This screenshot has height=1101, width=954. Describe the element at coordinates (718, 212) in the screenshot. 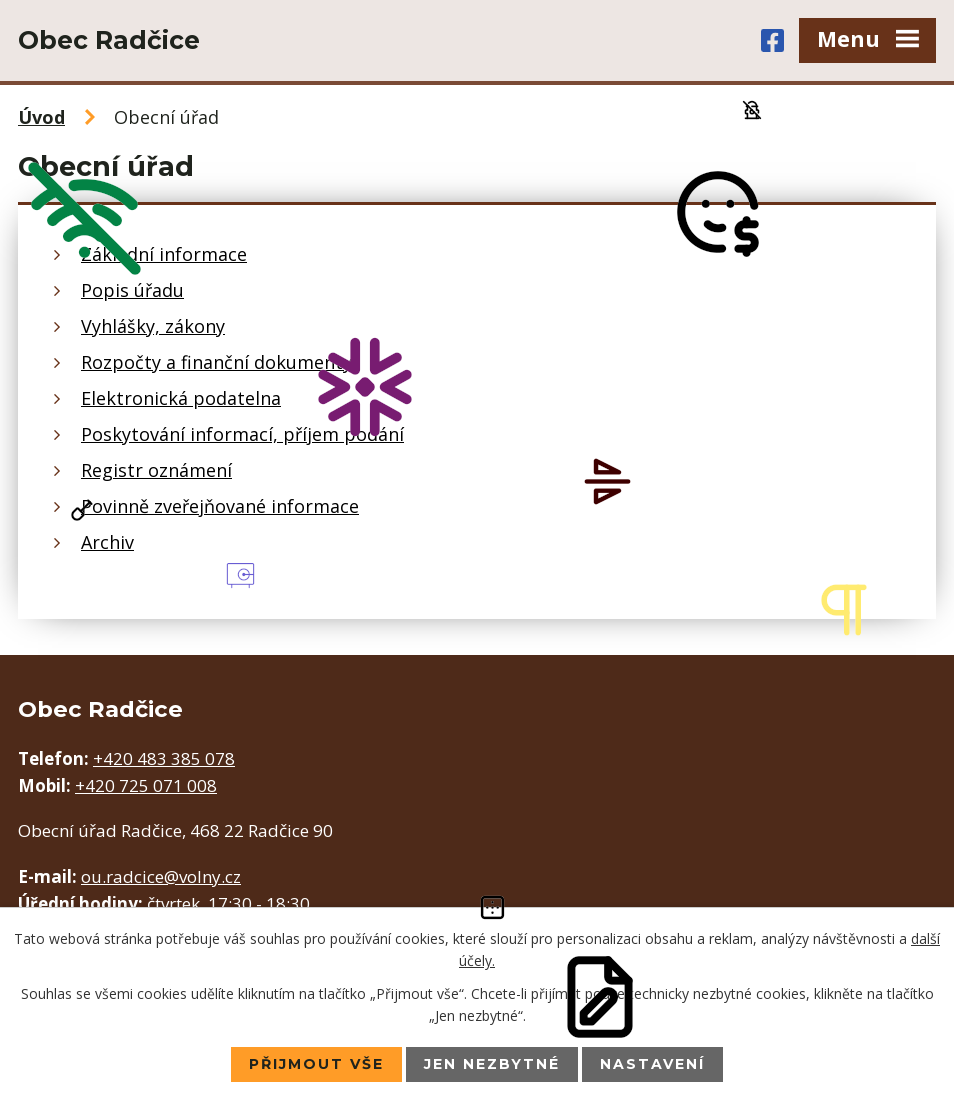

I see `view account balance or earnings` at that location.